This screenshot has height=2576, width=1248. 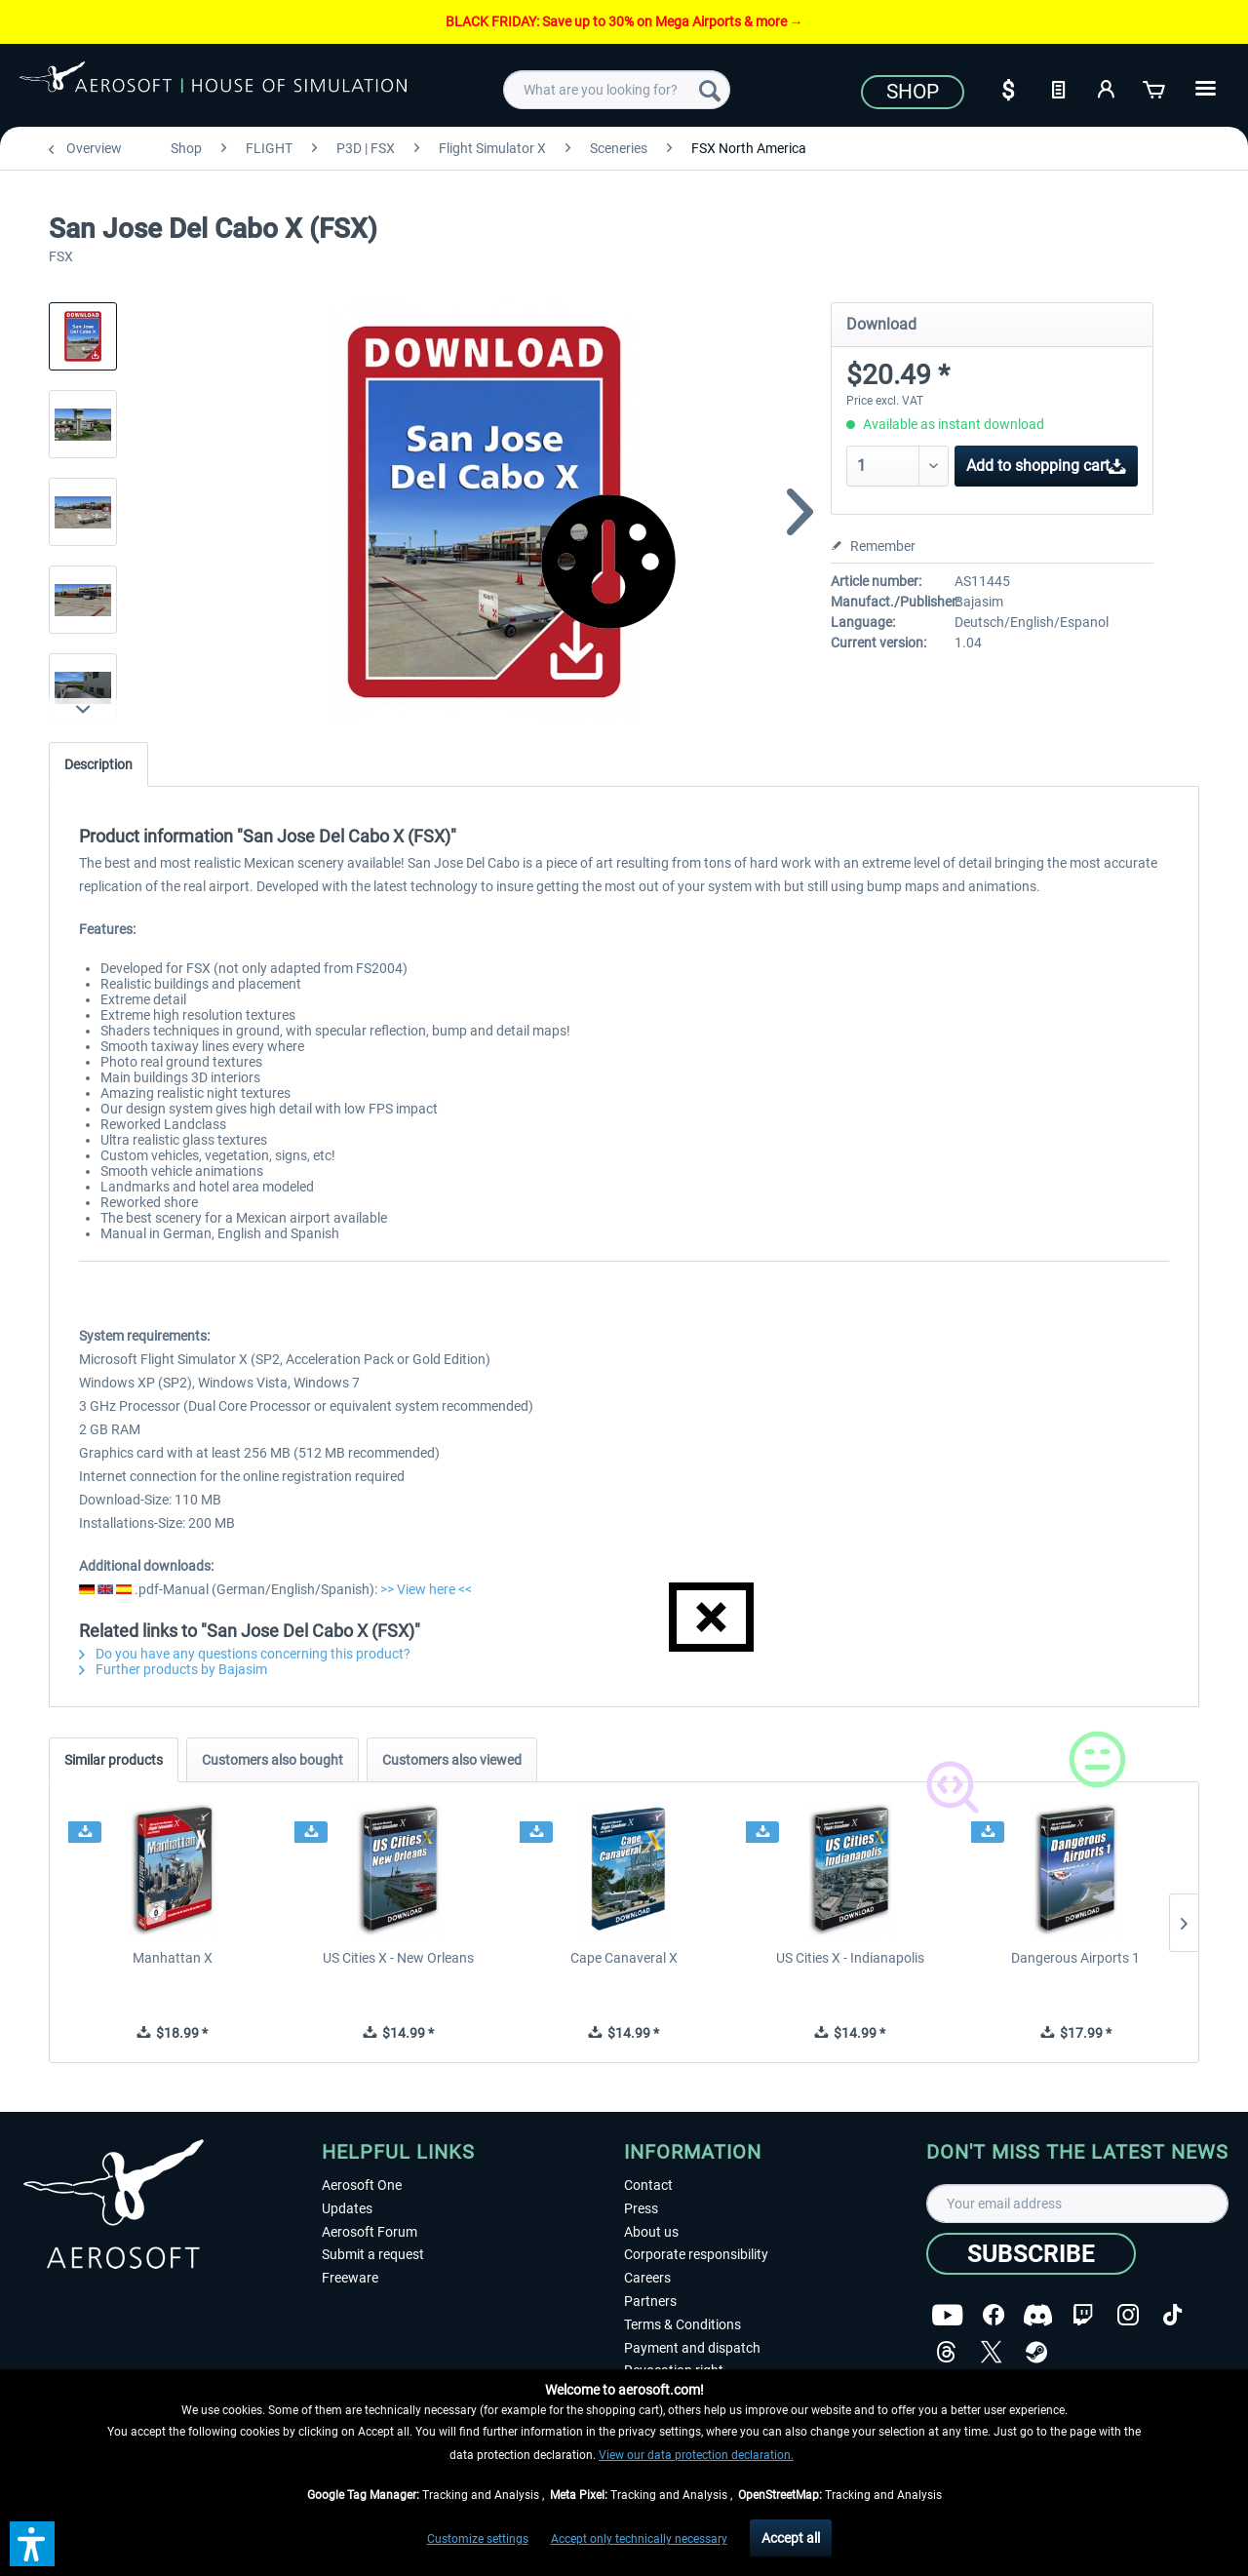 What do you see at coordinates (608, 562) in the screenshot?
I see `view performance metrics or system speed` at bounding box center [608, 562].